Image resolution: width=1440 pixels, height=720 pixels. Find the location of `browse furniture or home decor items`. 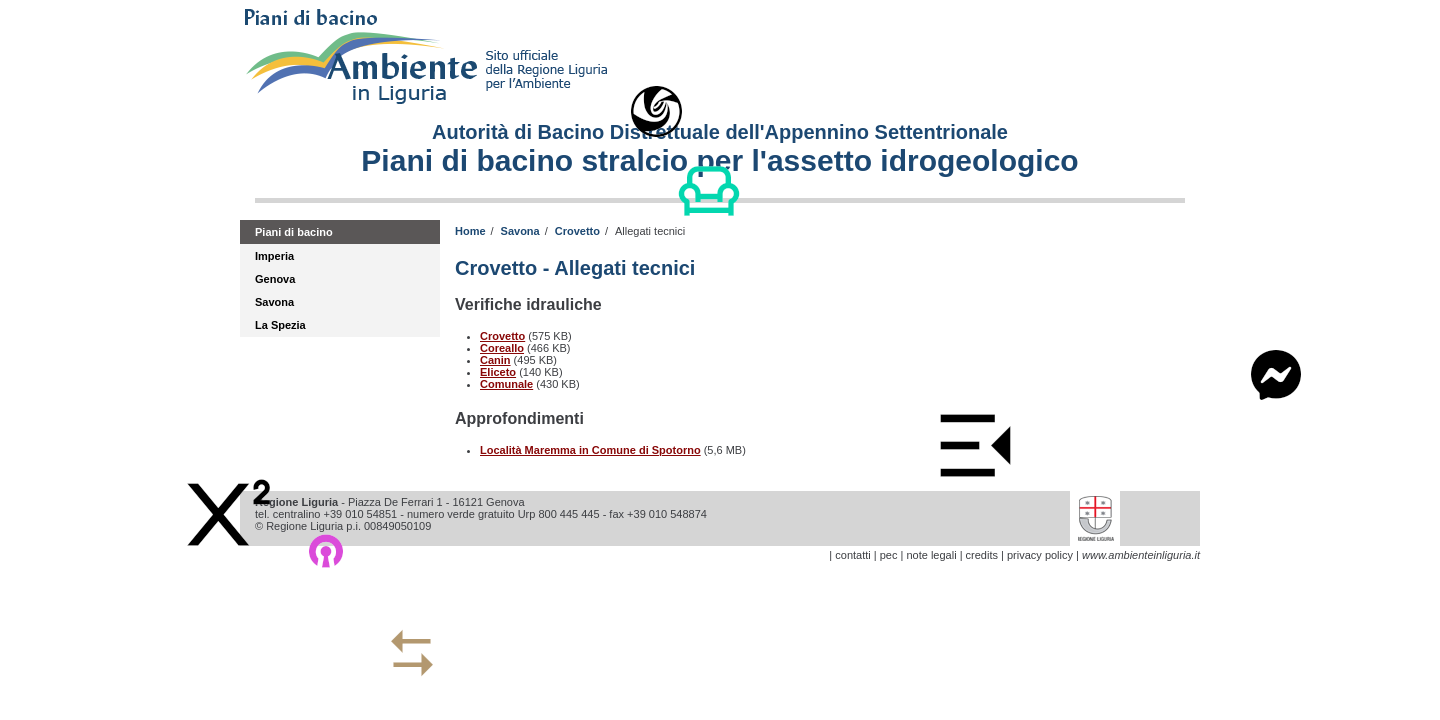

browse furniture or home decor items is located at coordinates (709, 191).